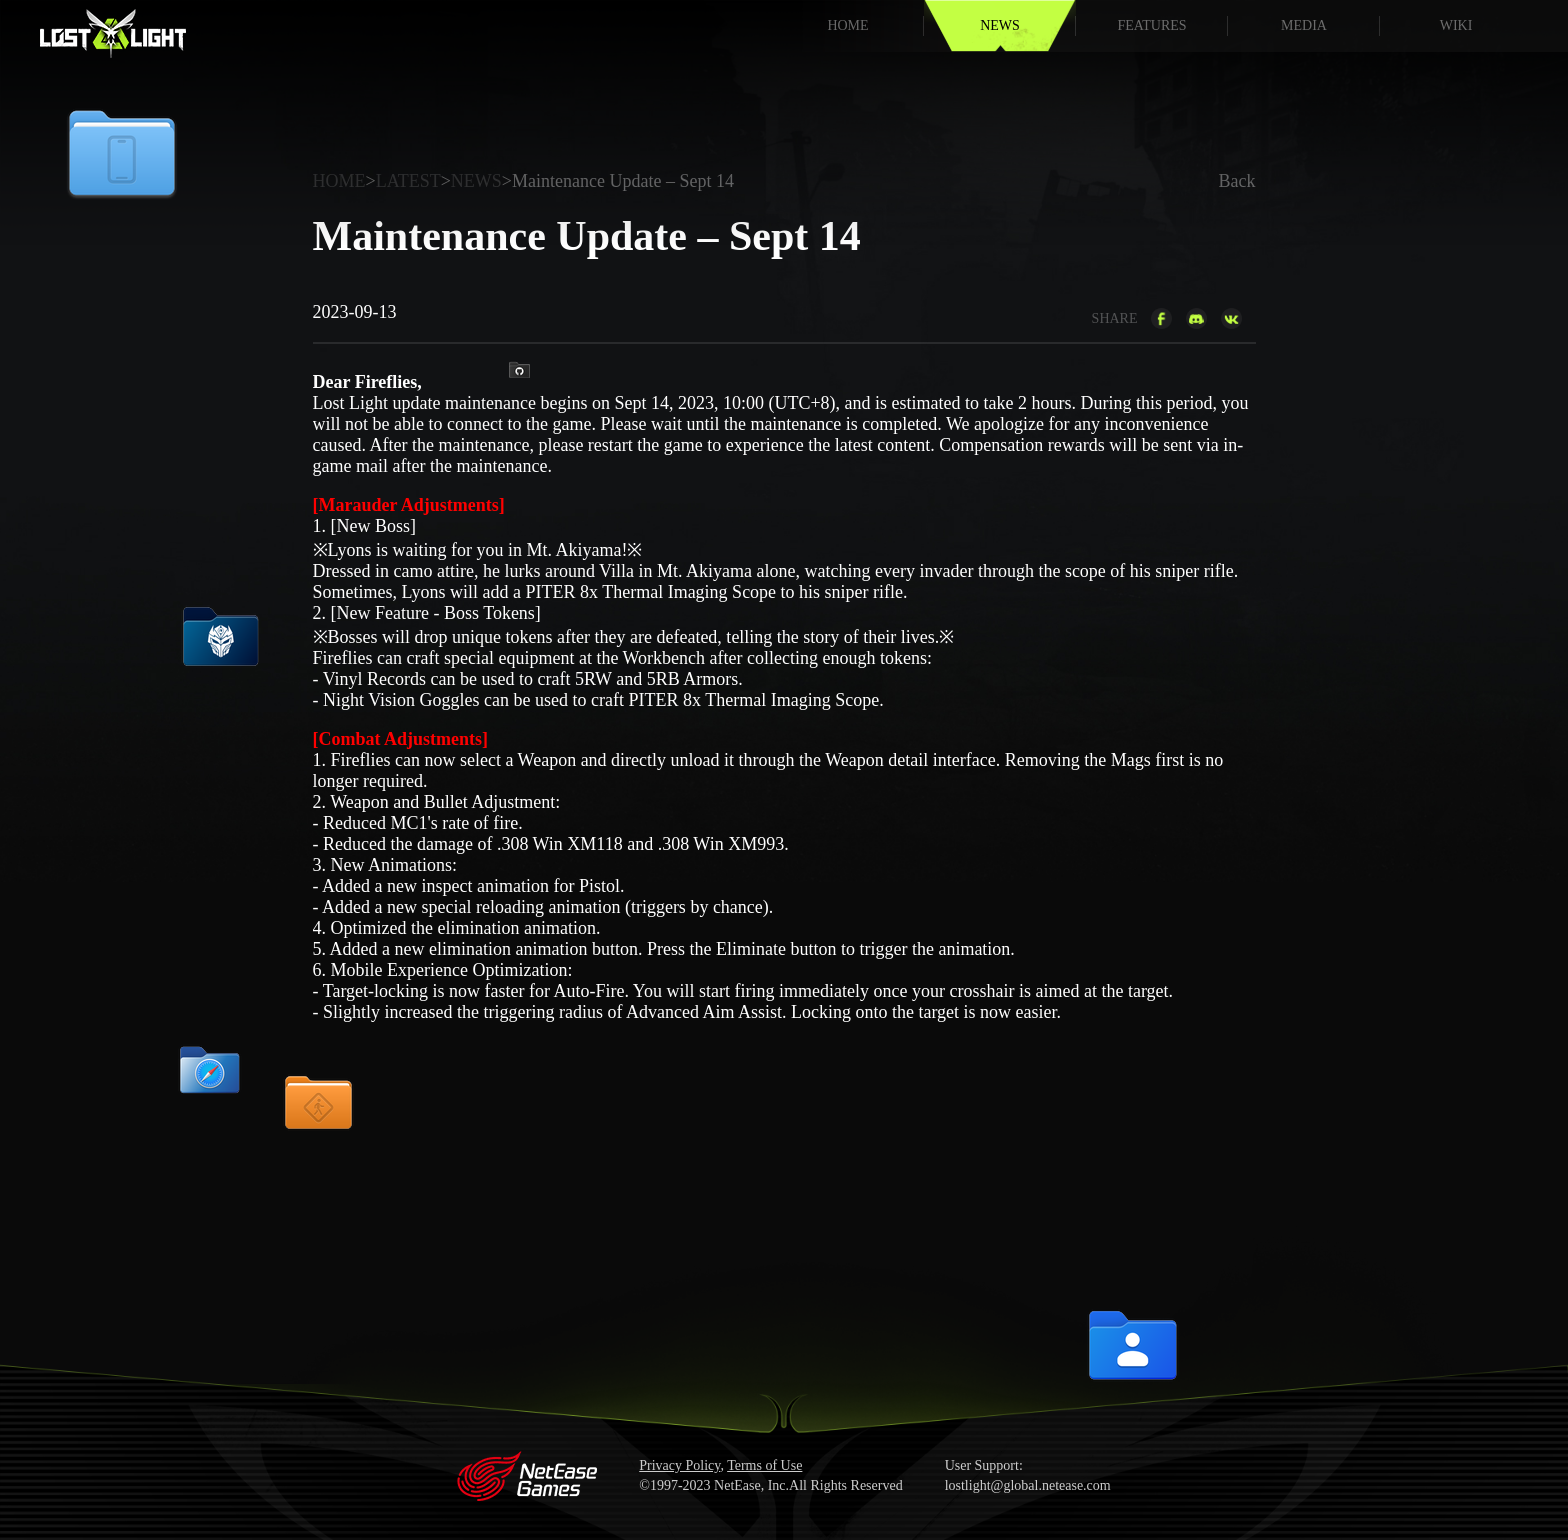  Describe the element at coordinates (220, 638) in the screenshot. I see `open folder containing rexus gaming files` at that location.